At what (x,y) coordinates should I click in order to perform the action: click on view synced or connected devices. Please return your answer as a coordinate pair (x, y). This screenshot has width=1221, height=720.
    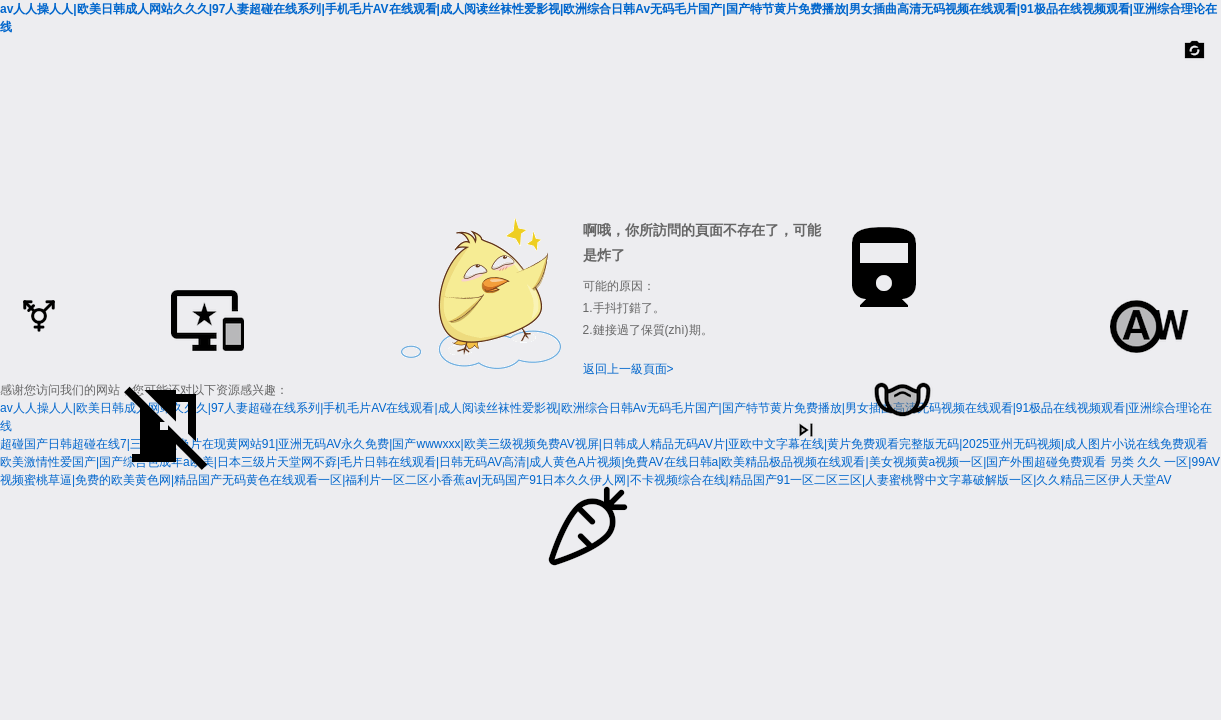
    Looking at the image, I should click on (207, 320).